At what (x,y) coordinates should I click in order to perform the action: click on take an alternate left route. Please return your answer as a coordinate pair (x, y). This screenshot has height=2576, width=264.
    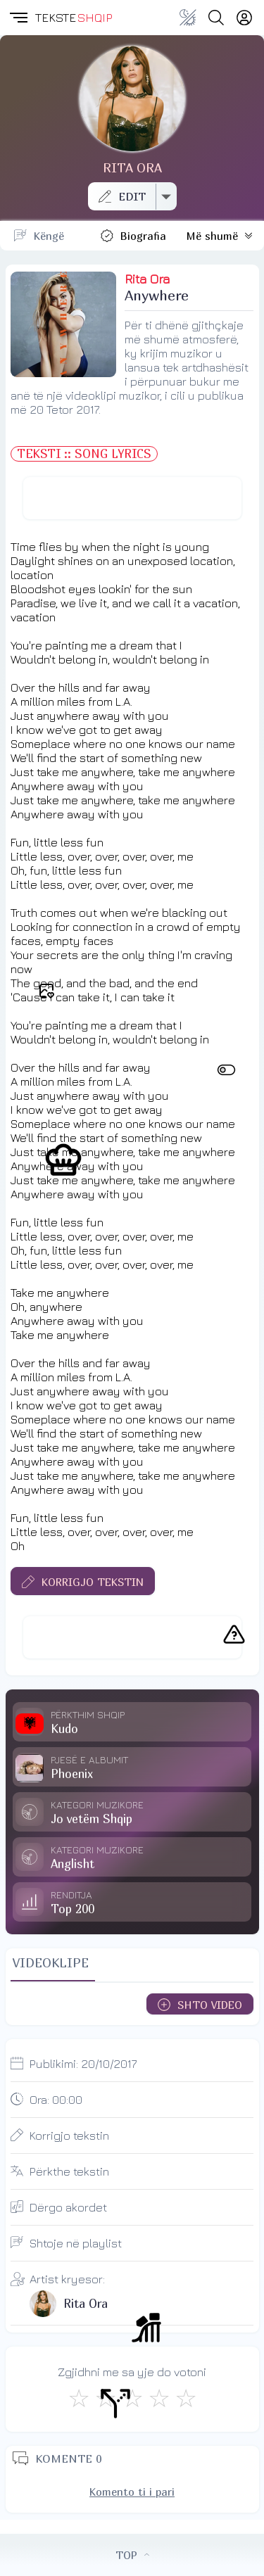
    Looking at the image, I should click on (115, 2404).